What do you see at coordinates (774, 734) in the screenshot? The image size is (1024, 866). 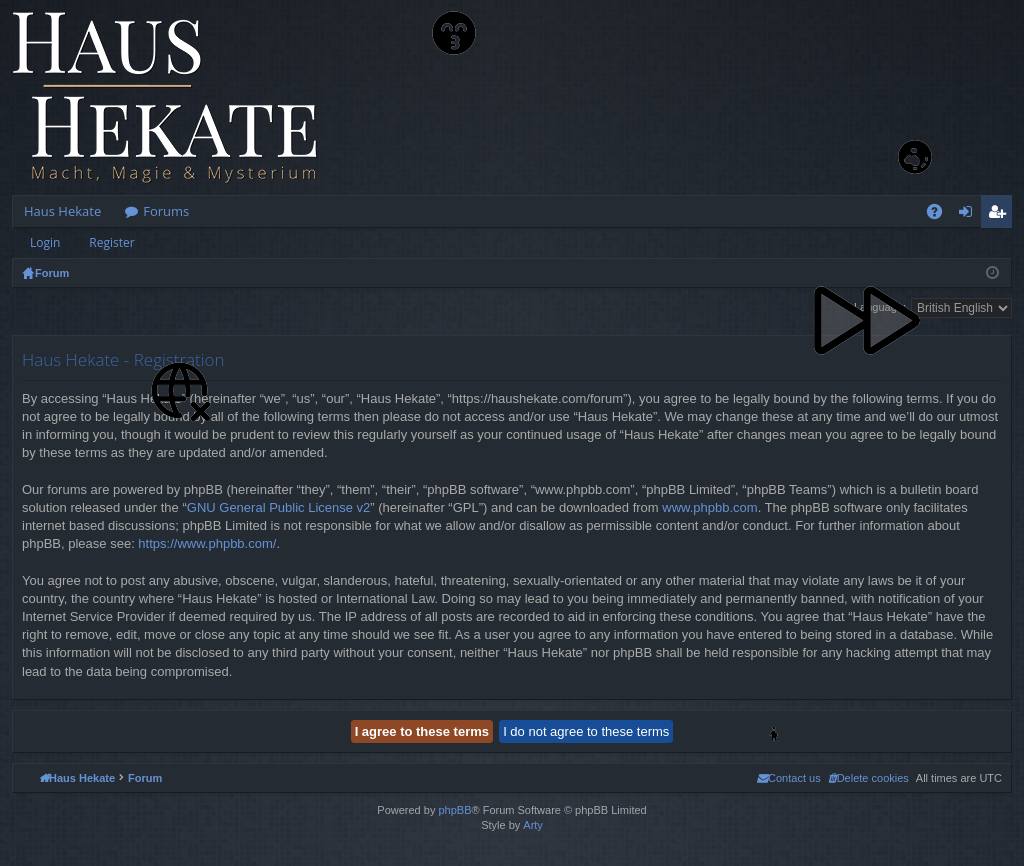 I see `indicates pregnancy-related content or services` at bounding box center [774, 734].